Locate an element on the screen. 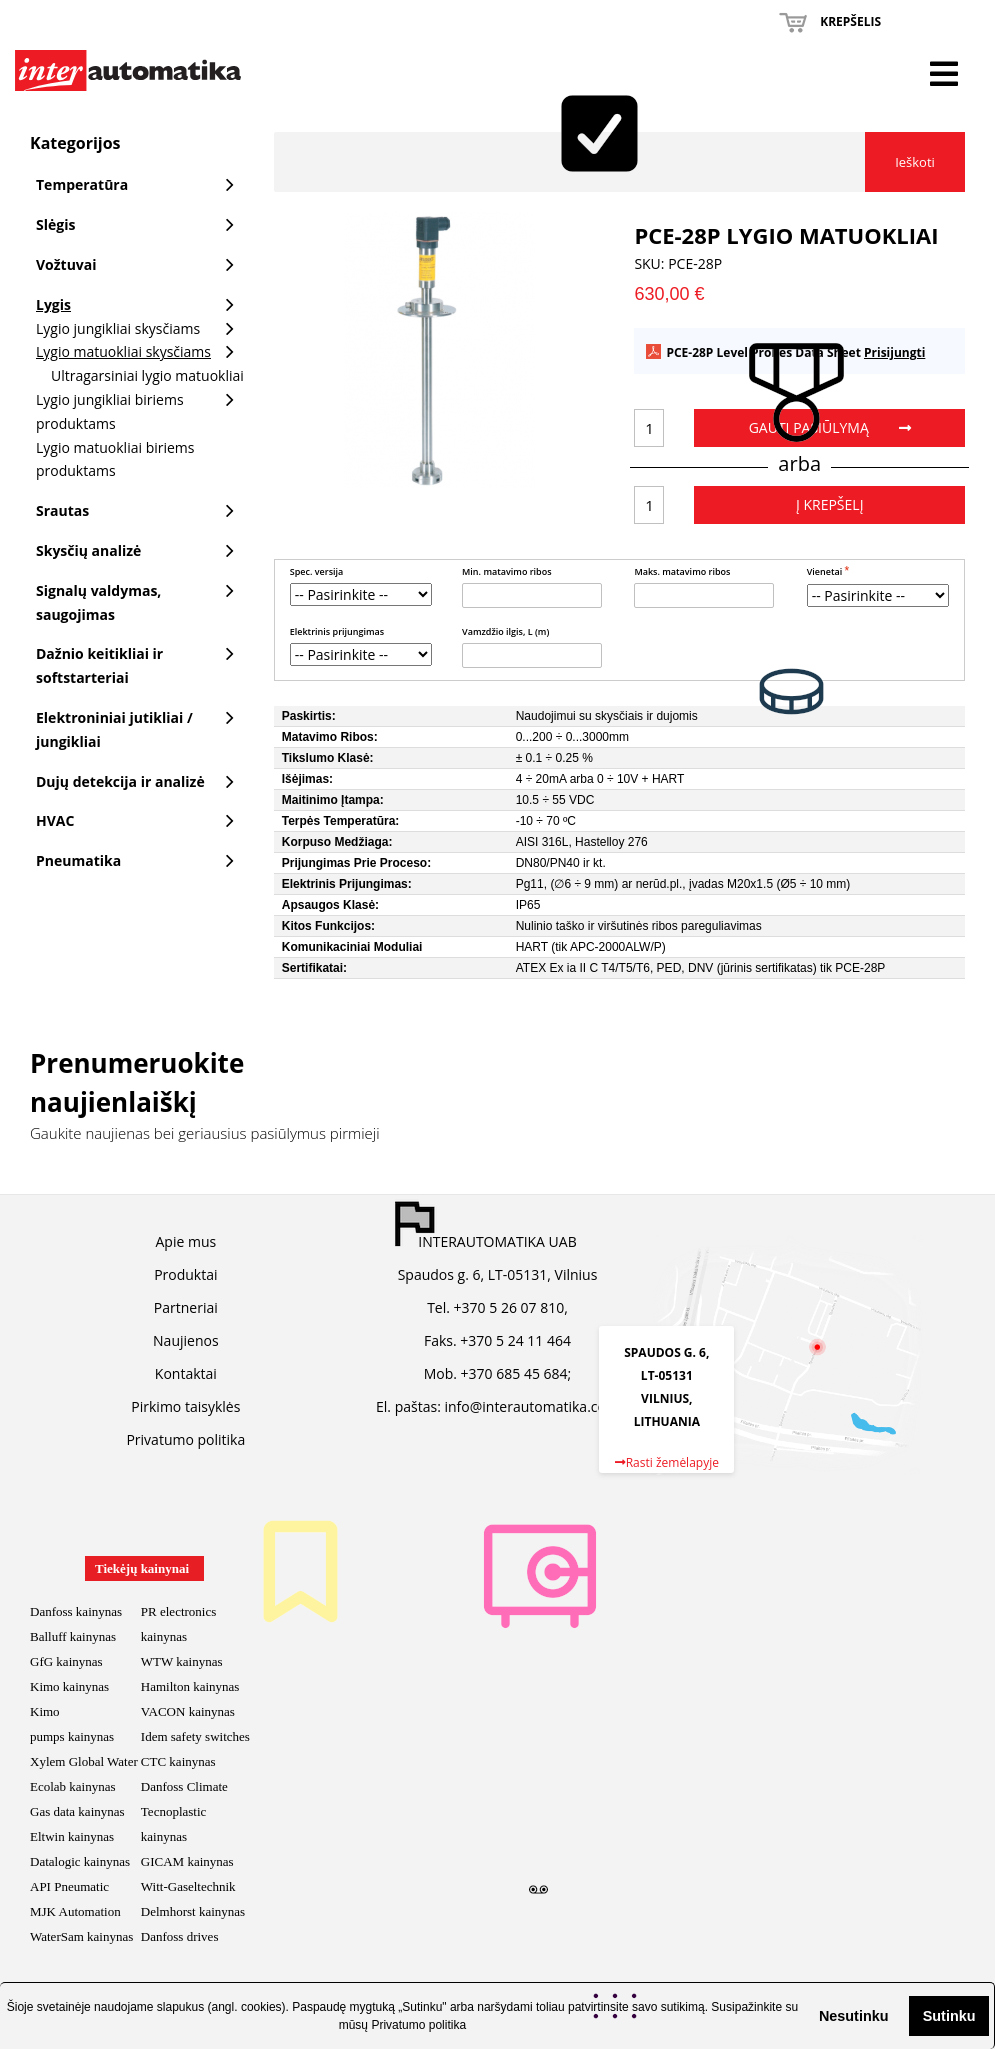  view achievements or awards is located at coordinates (796, 386).